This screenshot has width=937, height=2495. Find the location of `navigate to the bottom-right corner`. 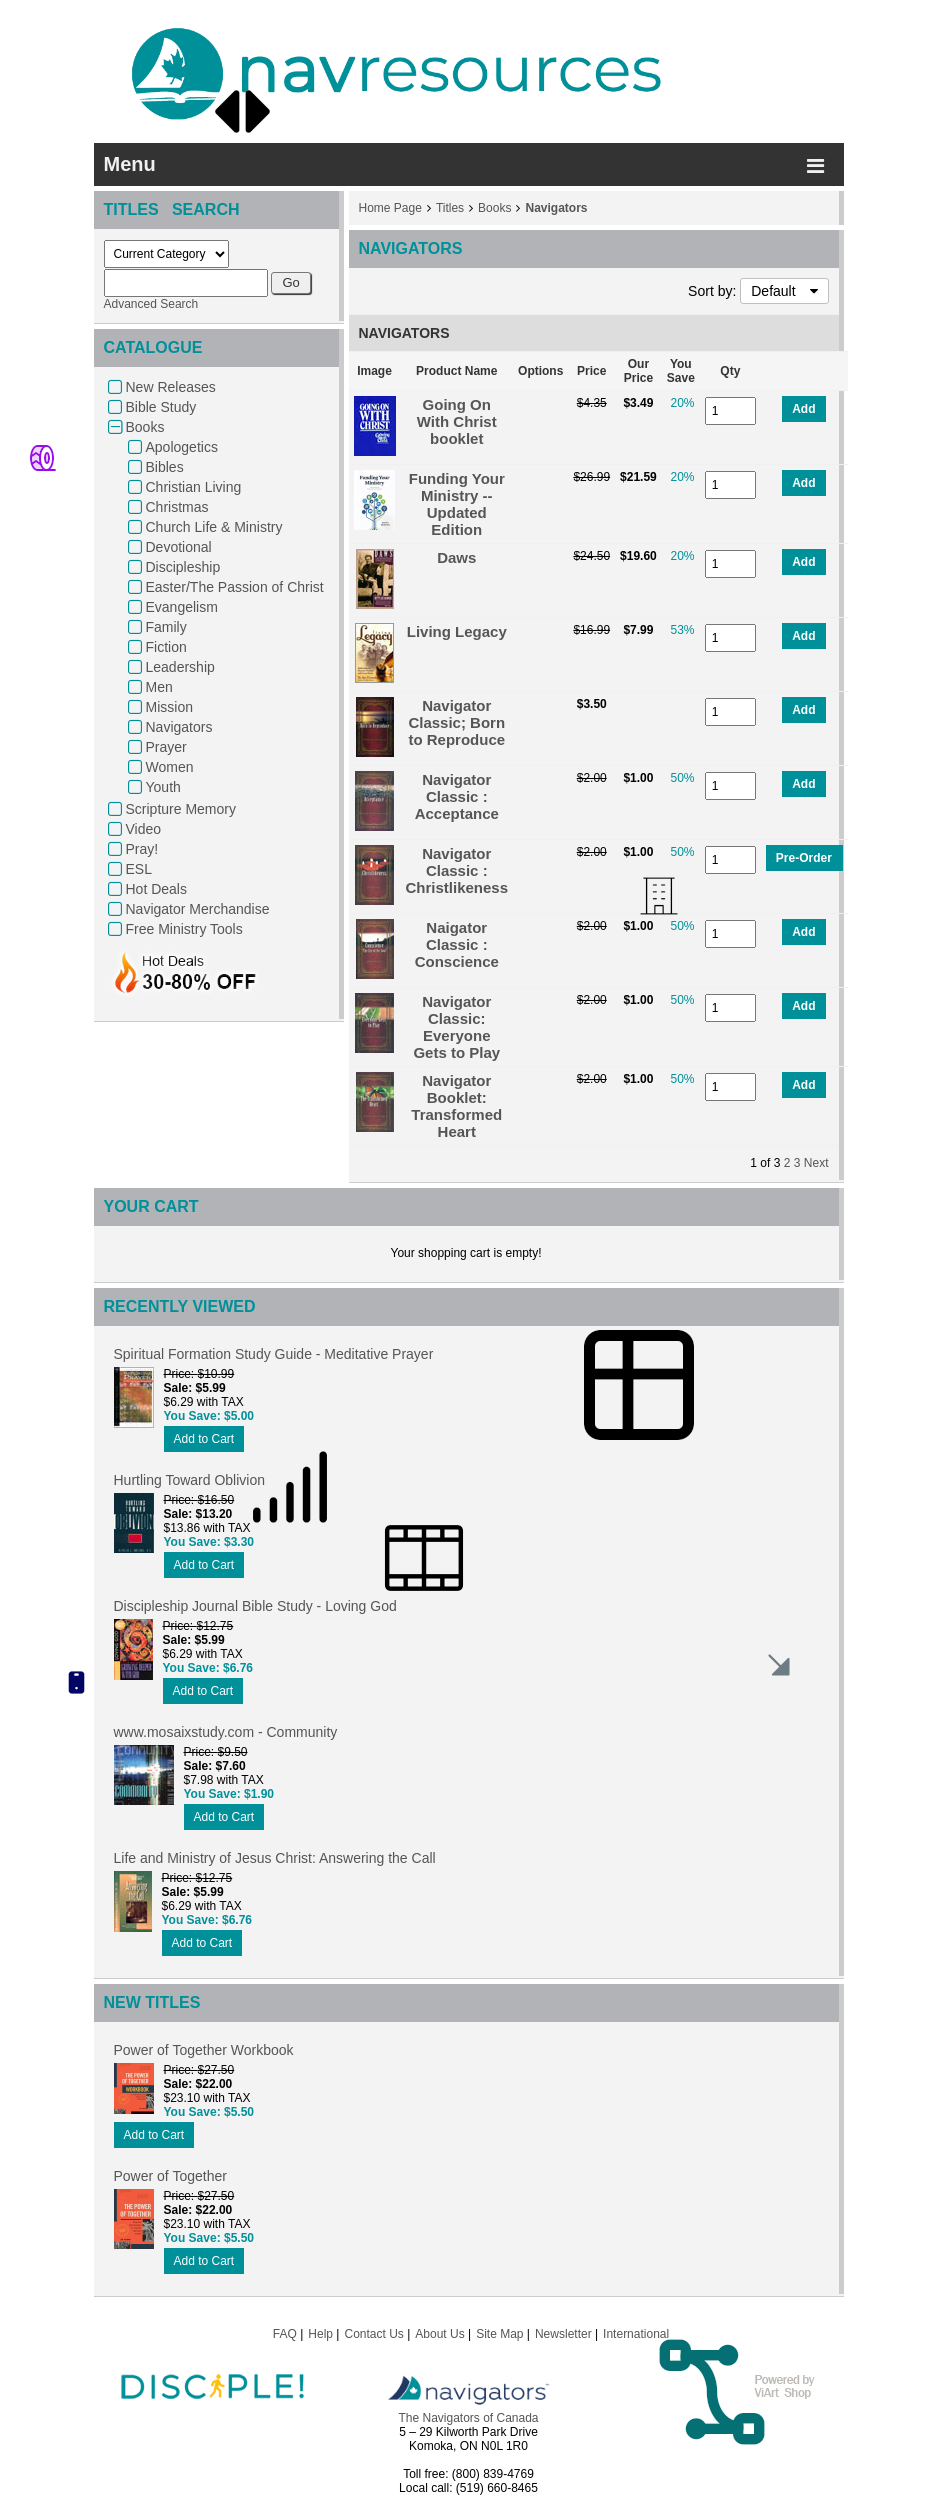

navigate to the bottom-right corner is located at coordinates (779, 1665).